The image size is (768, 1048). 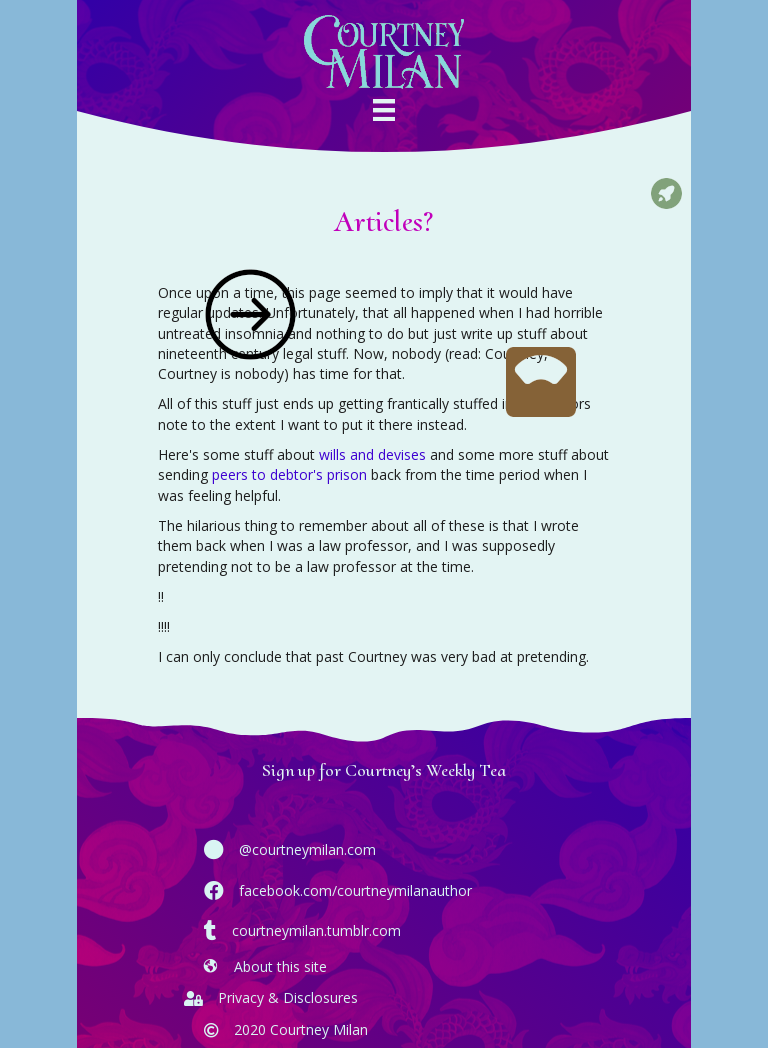 What do you see at coordinates (541, 382) in the screenshot?
I see `view weight or measurement data` at bounding box center [541, 382].